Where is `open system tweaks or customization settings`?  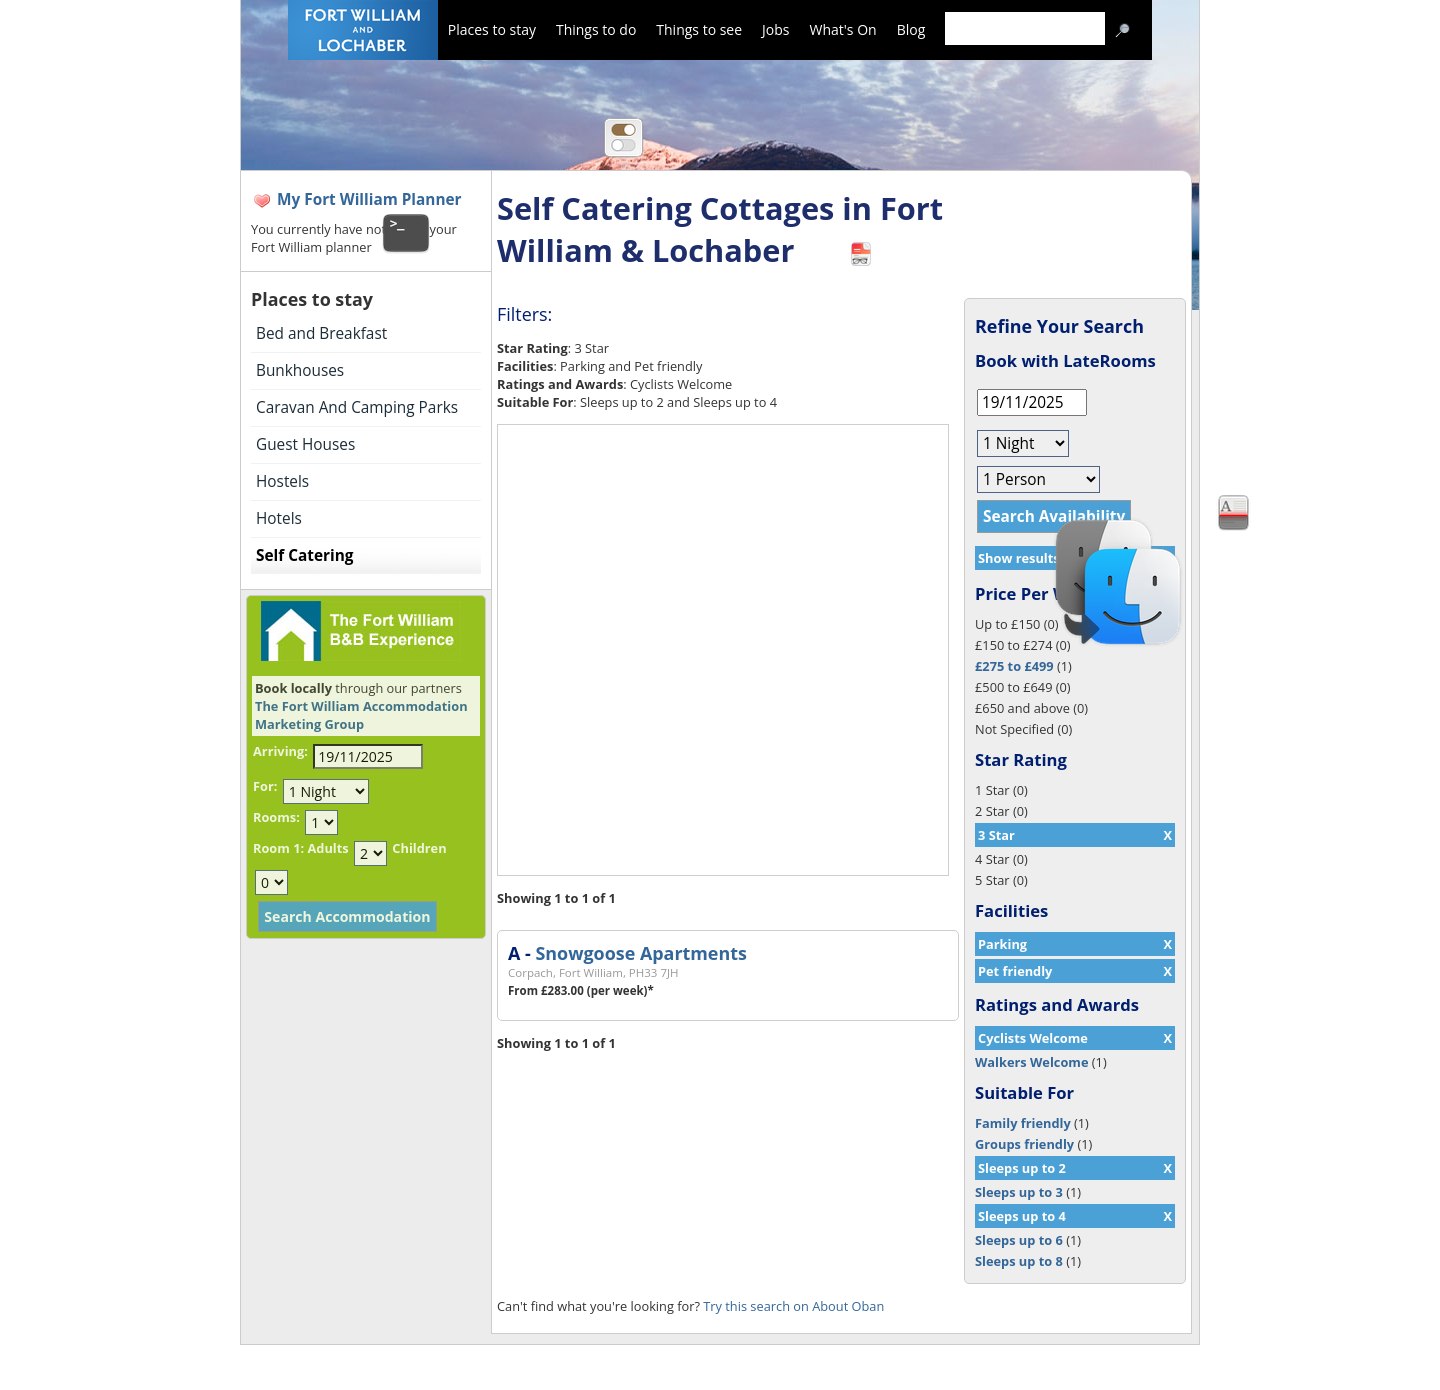
open system tweaks or customization settings is located at coordinates (623, 137).